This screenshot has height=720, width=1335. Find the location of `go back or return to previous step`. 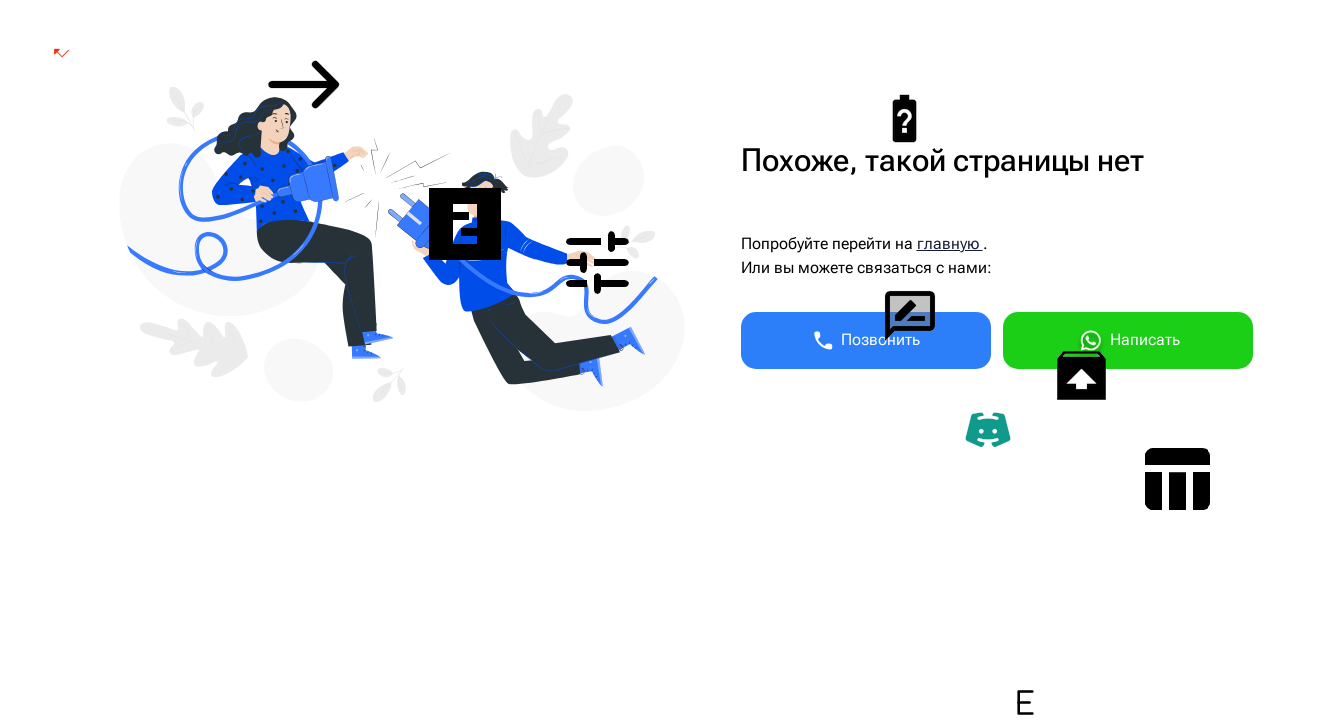

go back or return to previous step is located at coordinates (61, 52).